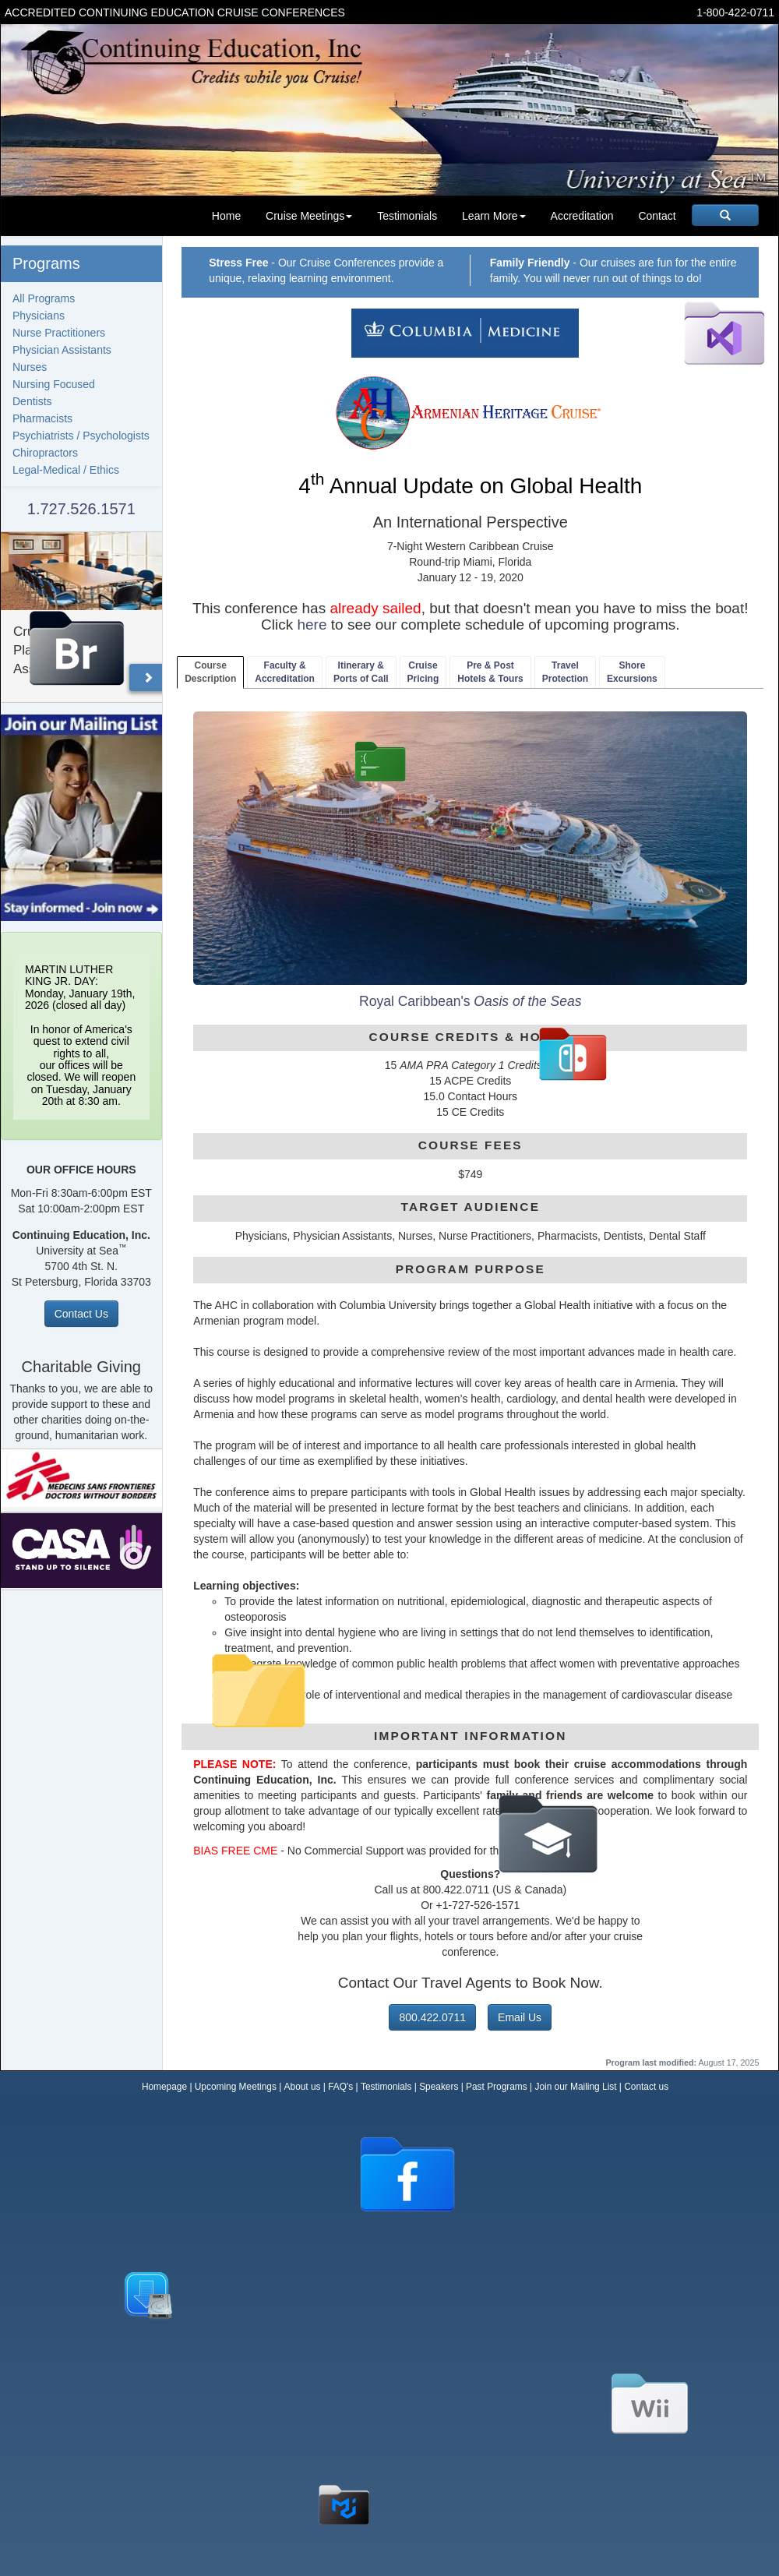 This screenshot has width=779, height=2576. Describe the element at coordinates (259, 1693) in the screenshot. I see `open folder containing pixel art or retro-style files` at that location.